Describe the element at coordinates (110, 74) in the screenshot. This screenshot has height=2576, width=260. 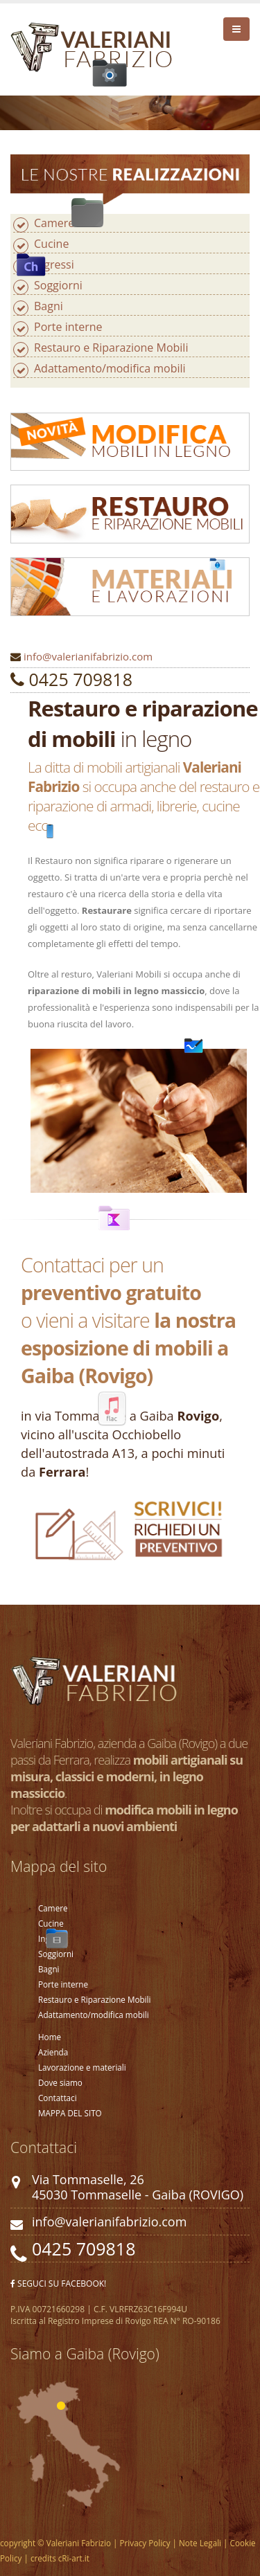
I see `access folder settings or preferences` at that location.